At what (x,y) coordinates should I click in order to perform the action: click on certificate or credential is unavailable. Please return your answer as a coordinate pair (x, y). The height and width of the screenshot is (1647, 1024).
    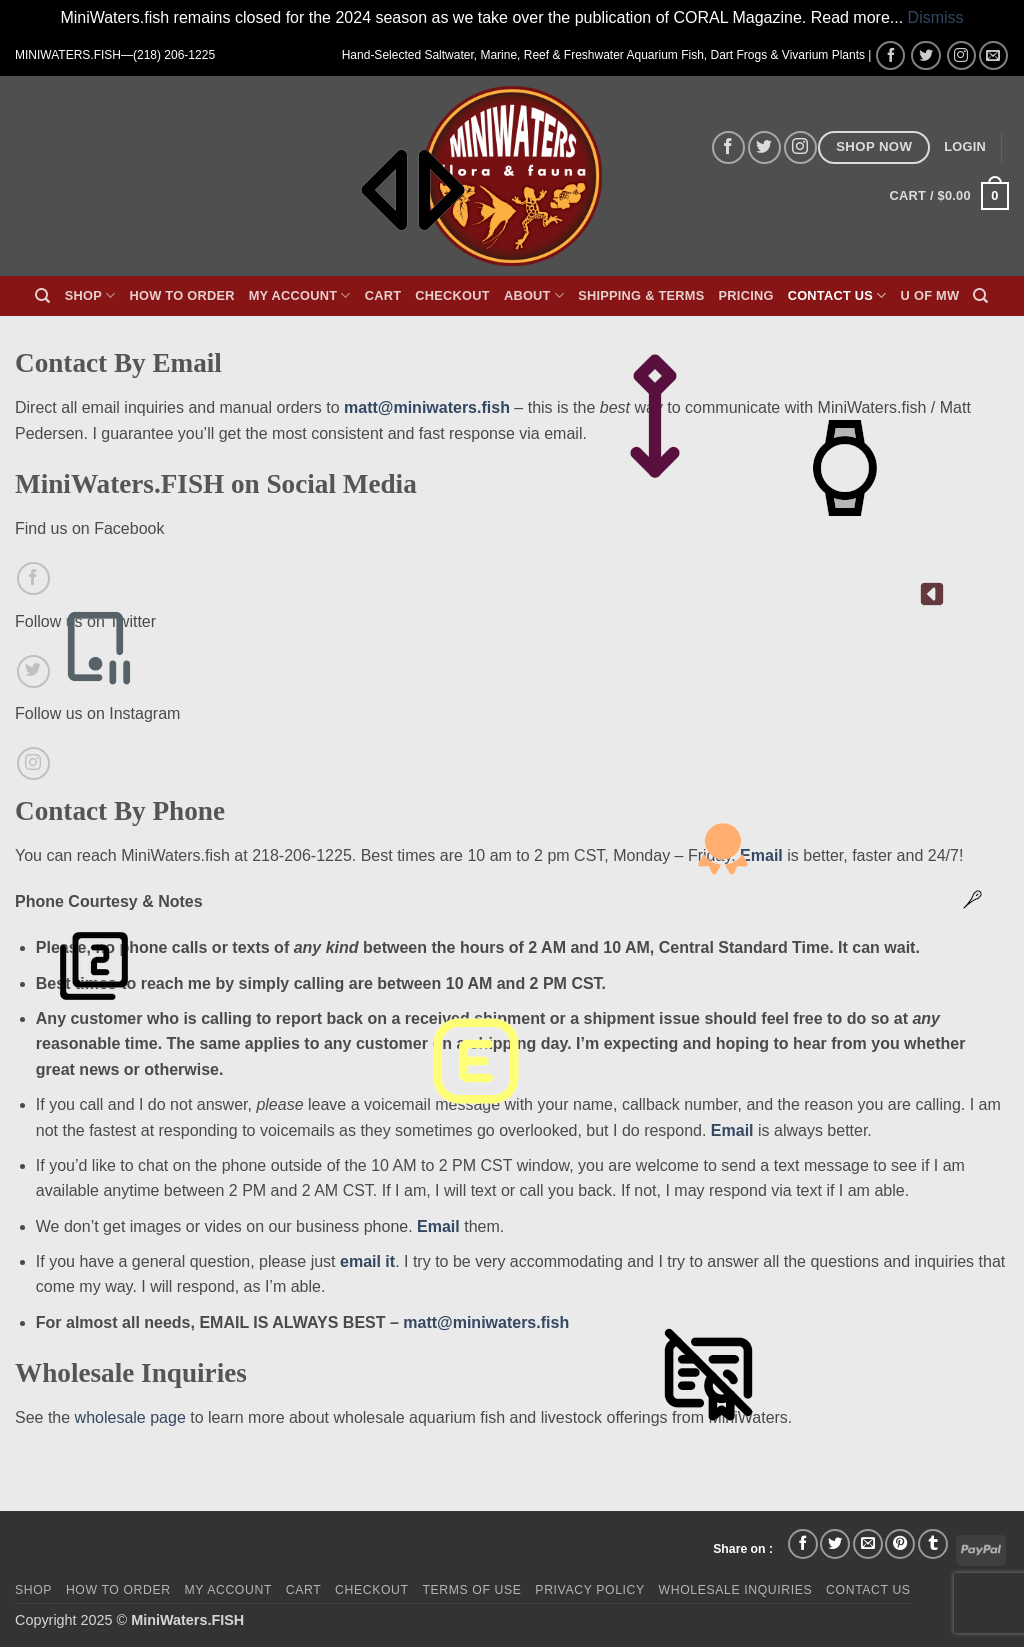
    Looking at the image, I should click on (708, 1372).